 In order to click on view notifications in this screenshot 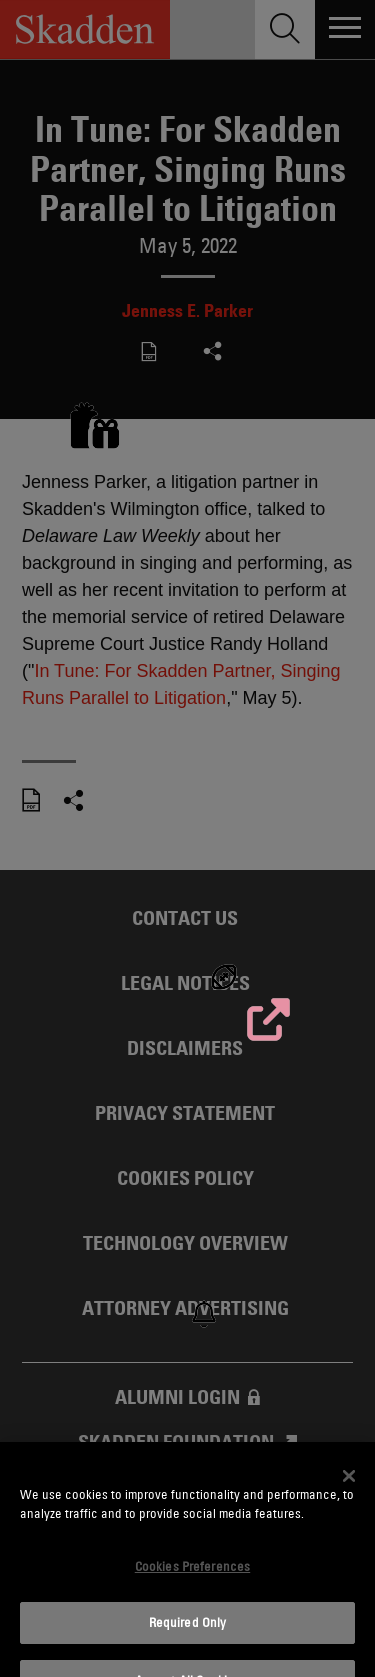, I will do `click(204, 1314)`.